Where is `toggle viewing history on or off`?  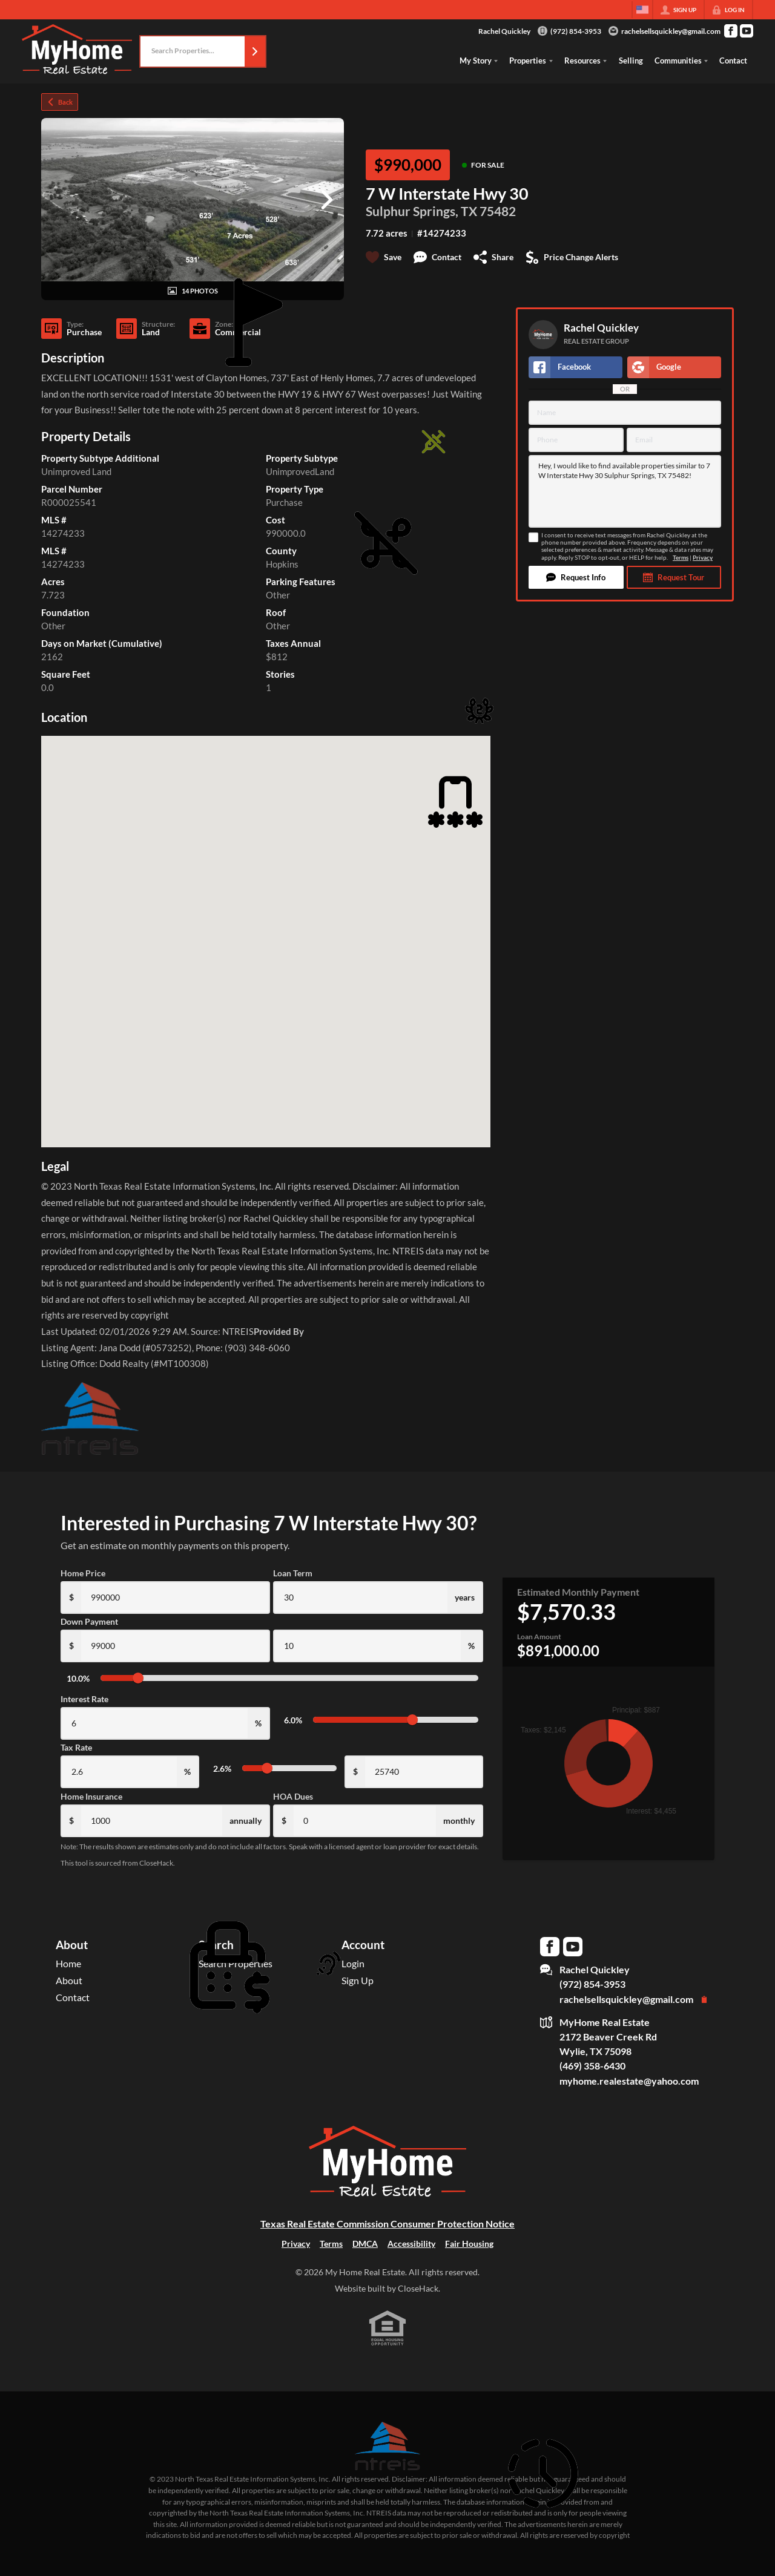 toggle viewing history on or off is located at coordinates (542, 2473).